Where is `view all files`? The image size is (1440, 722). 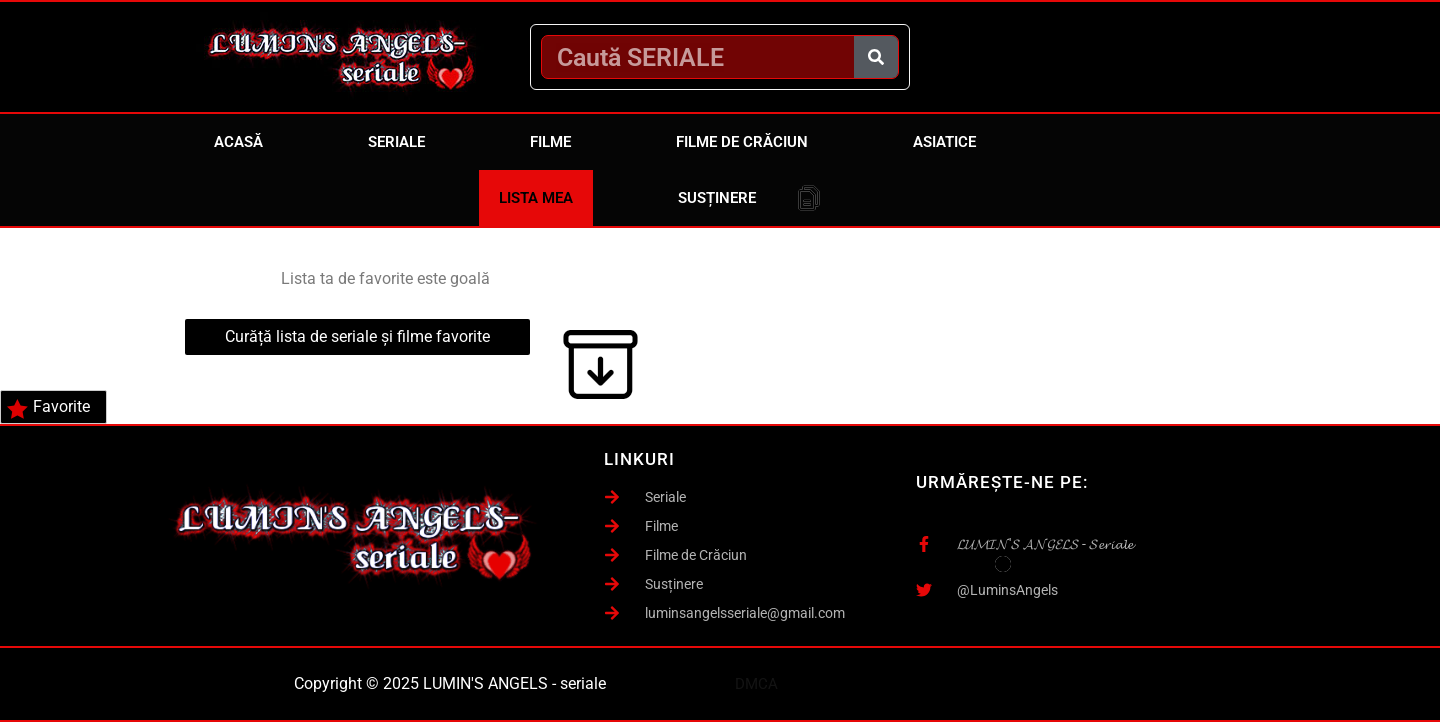
view all files is located at coordinates (809, 198).